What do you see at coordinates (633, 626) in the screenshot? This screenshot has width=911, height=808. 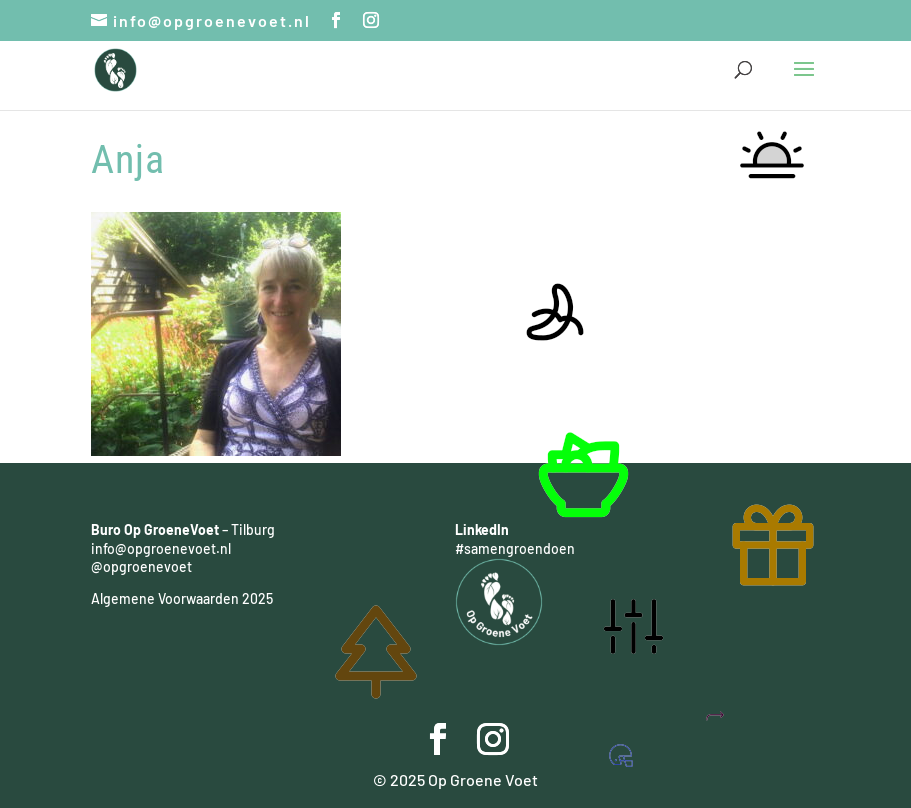 I see `adjust settings or preferences` at bounding box center [633, 626].